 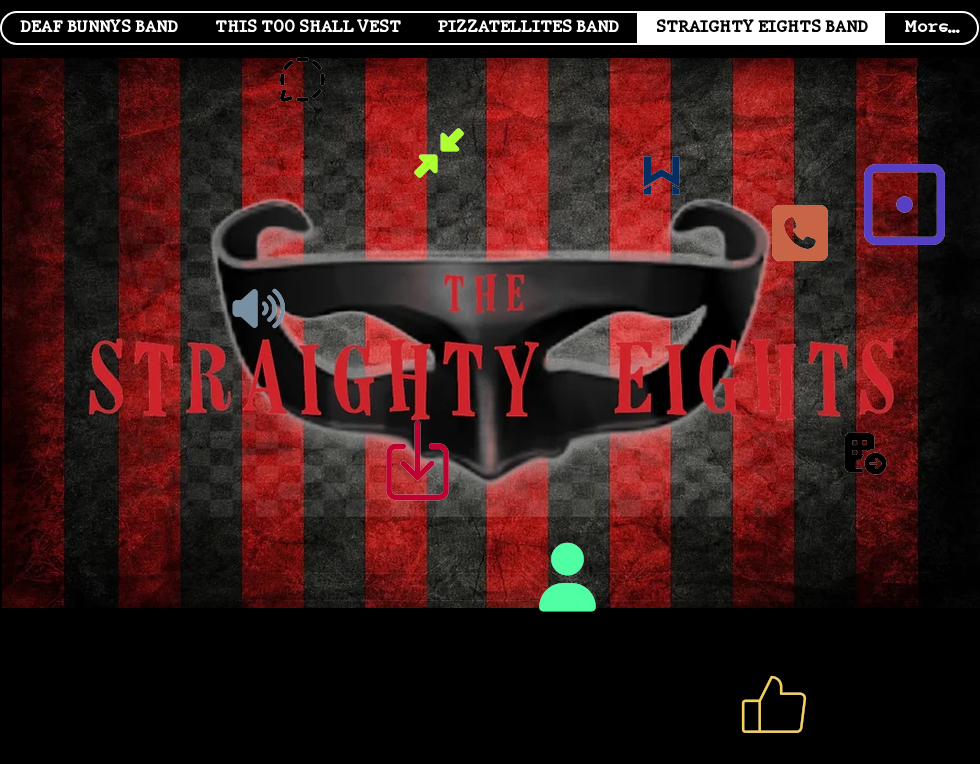 What do you see at coordinates (774, 708) in the screenshot?
I see `like or approve content` at bounding box center [774, 708].